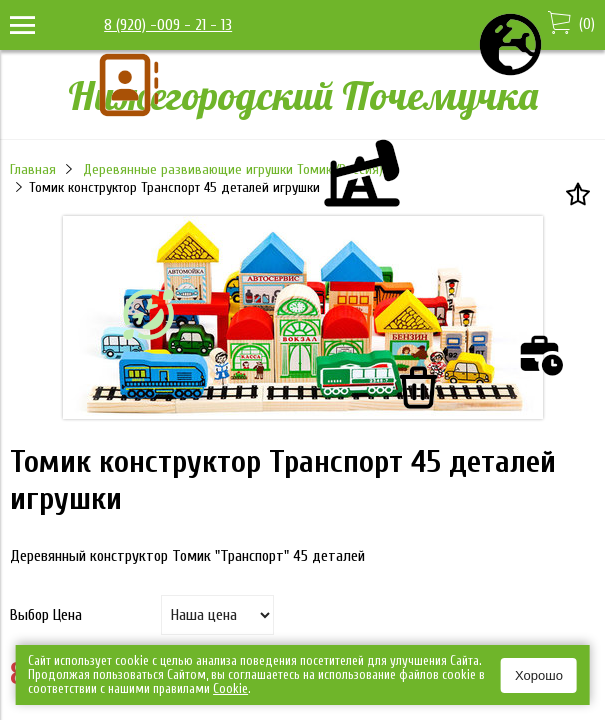  Describe the element at coordinates (418, 387) in the screenshot. I see `delete selected item` at that location.